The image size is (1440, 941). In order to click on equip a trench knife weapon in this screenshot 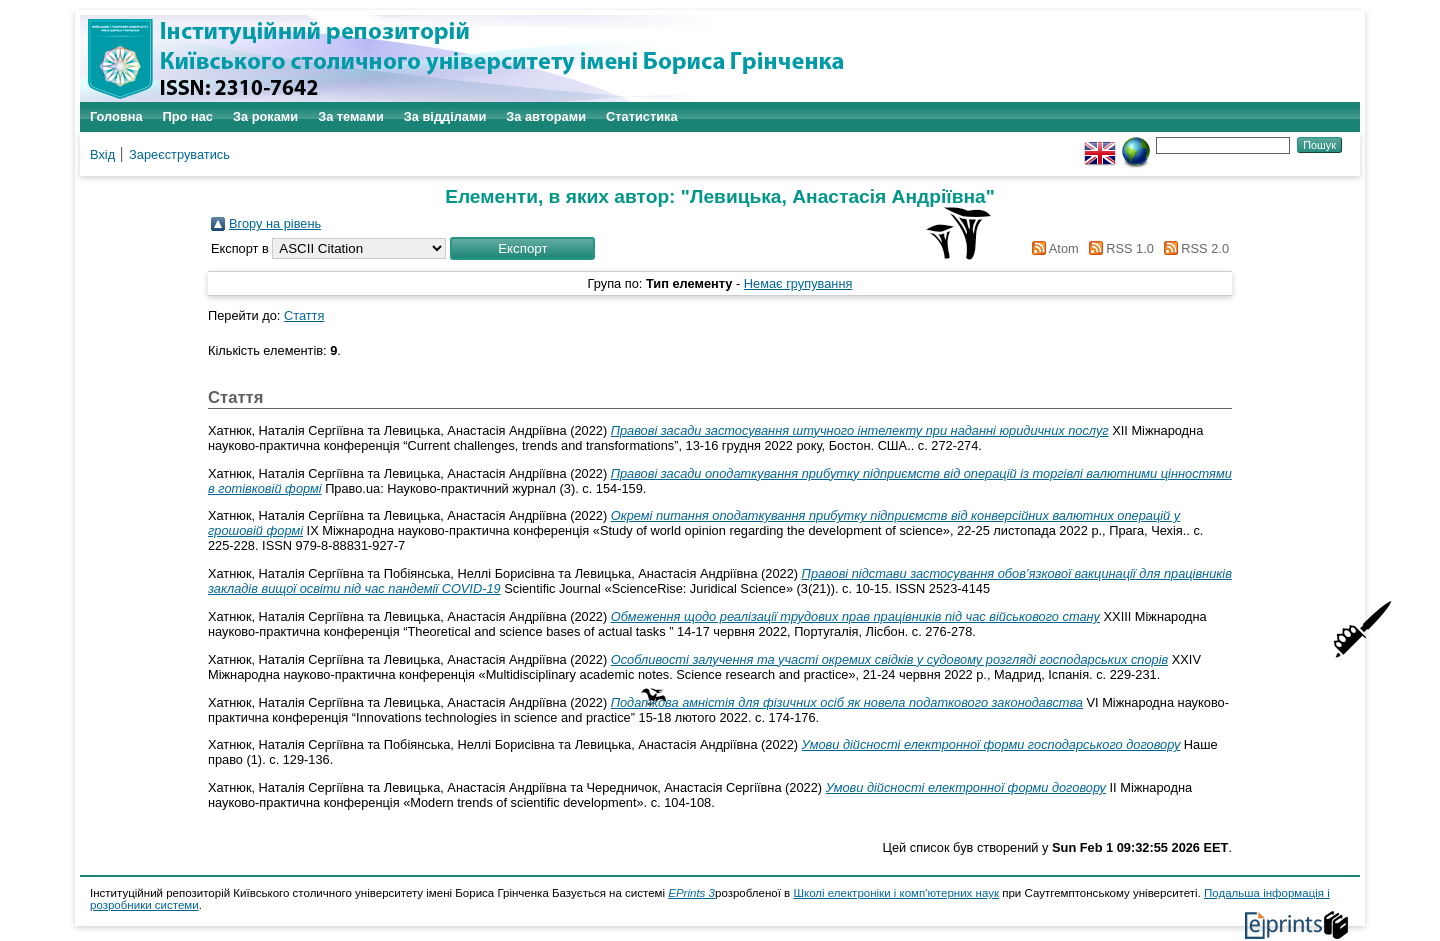, I will do `click(1362, 629)`.